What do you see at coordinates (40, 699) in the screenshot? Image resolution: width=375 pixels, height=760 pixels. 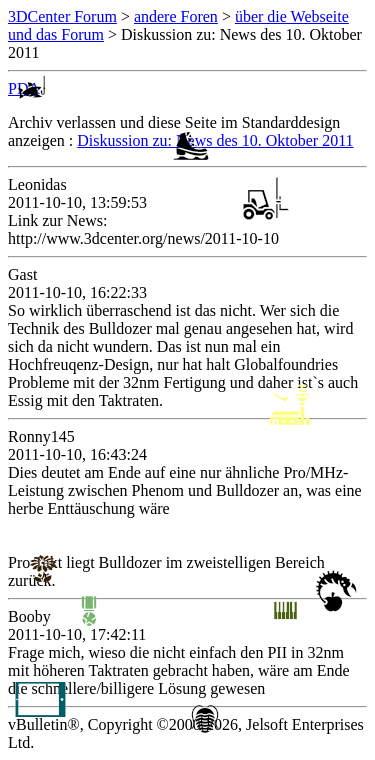 I see `switch to tablet view or layout` at bounding box center [40, 699].